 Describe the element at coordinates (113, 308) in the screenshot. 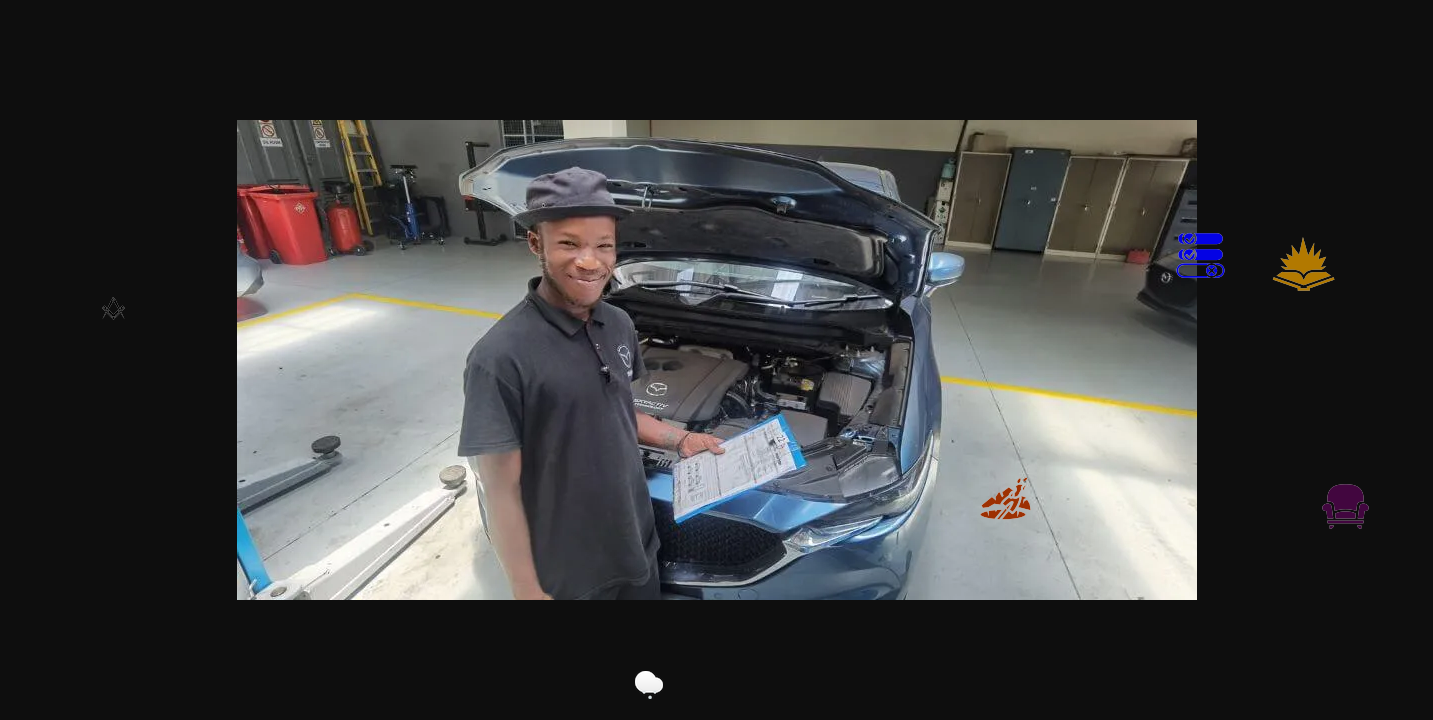

I see `freemasonry or masonic lodge symbol` at that location.